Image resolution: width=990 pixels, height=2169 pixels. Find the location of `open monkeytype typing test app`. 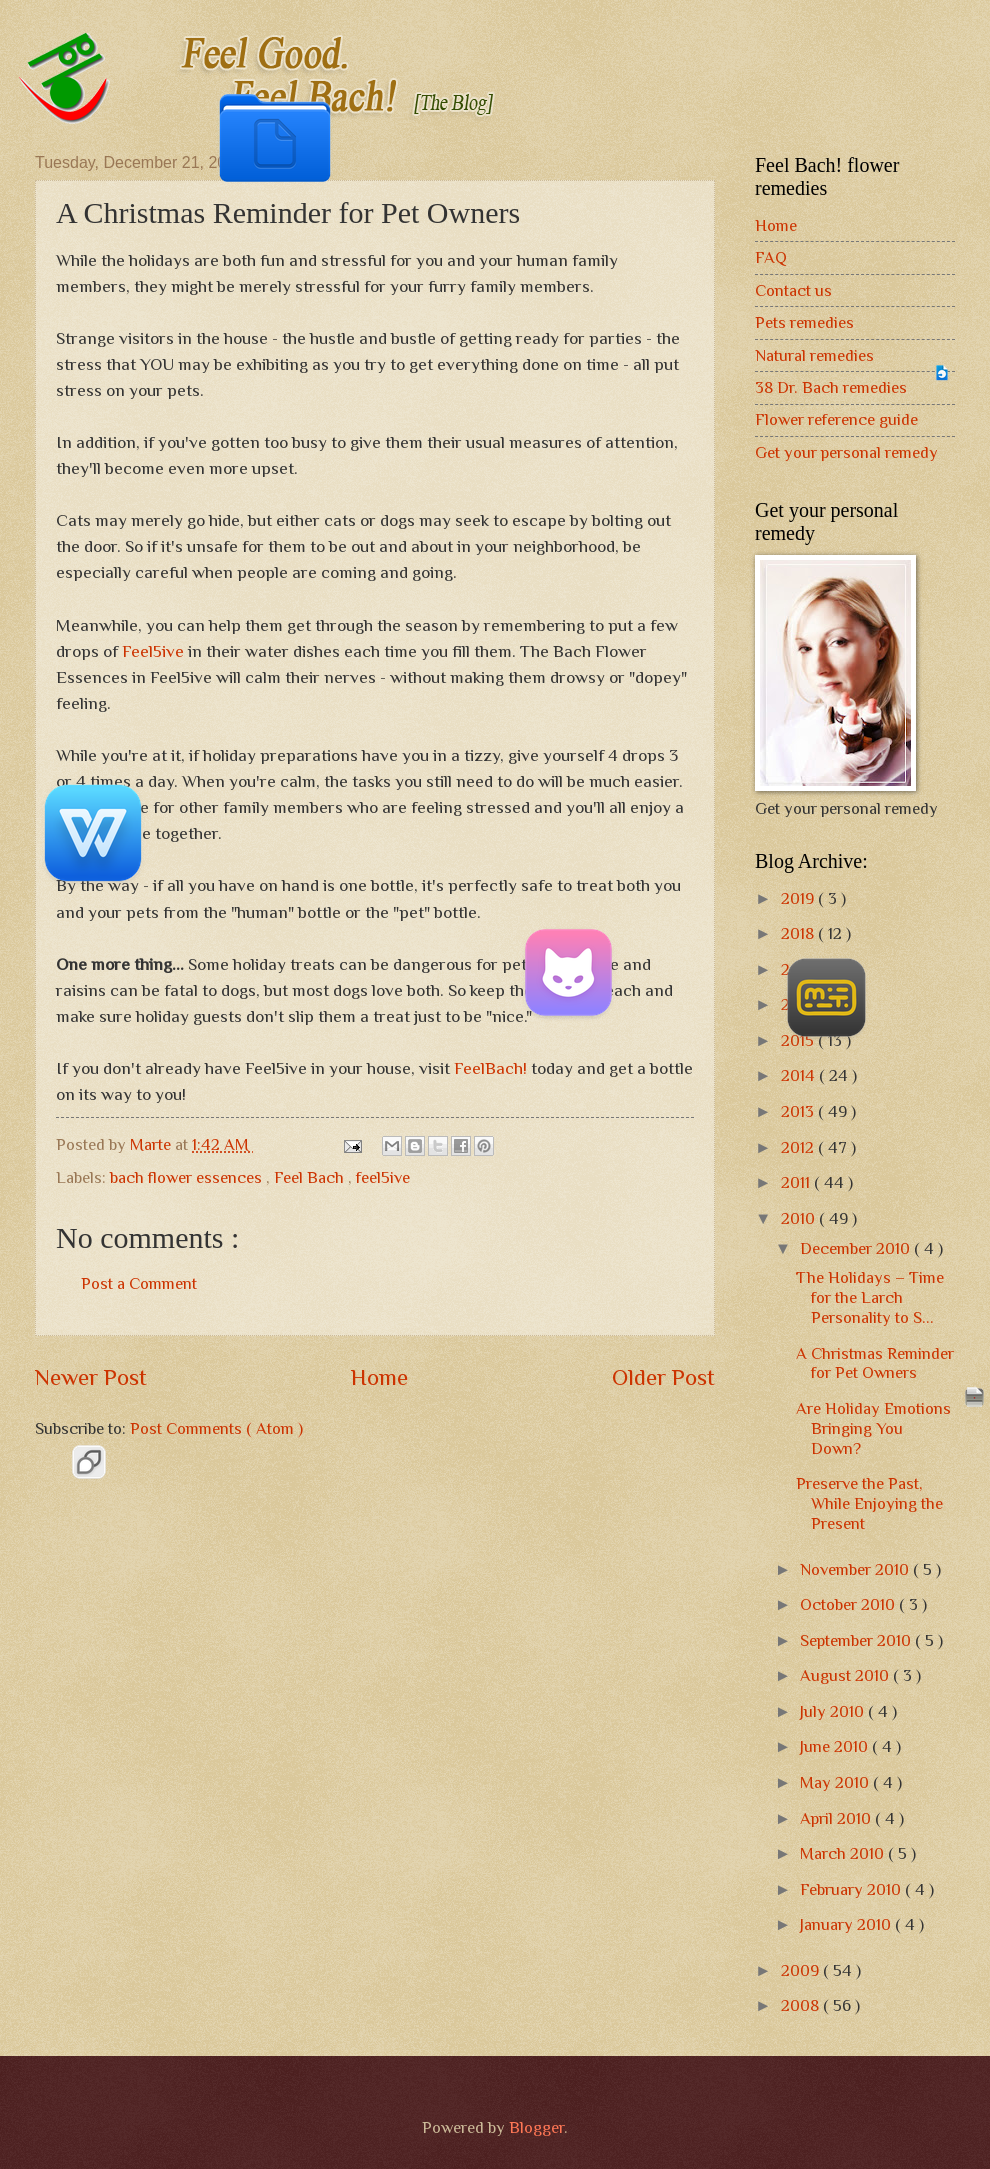

open monkeytype typing test app is located at coordinates (826, 997).